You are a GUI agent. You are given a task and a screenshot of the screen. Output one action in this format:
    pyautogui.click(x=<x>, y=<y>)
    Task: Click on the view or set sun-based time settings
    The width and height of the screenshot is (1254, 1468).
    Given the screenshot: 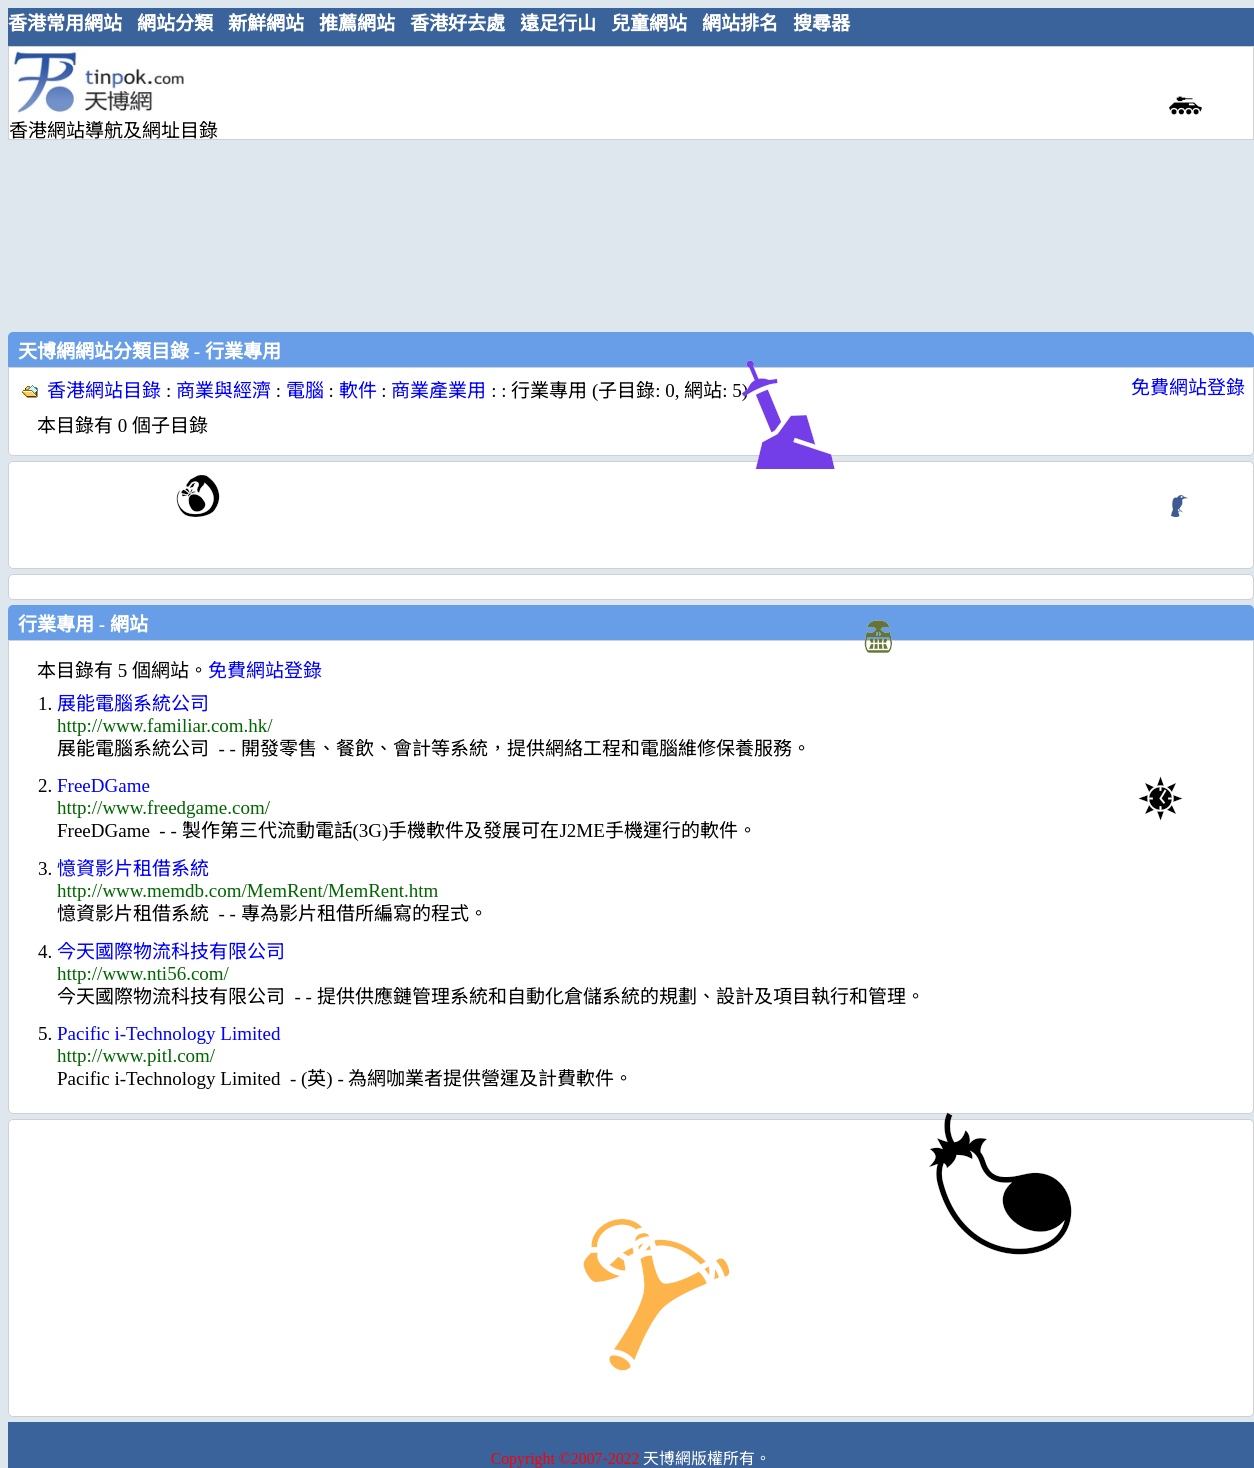 What is the action you would take?
    pyautogui.click(x=1160, y=798)
    